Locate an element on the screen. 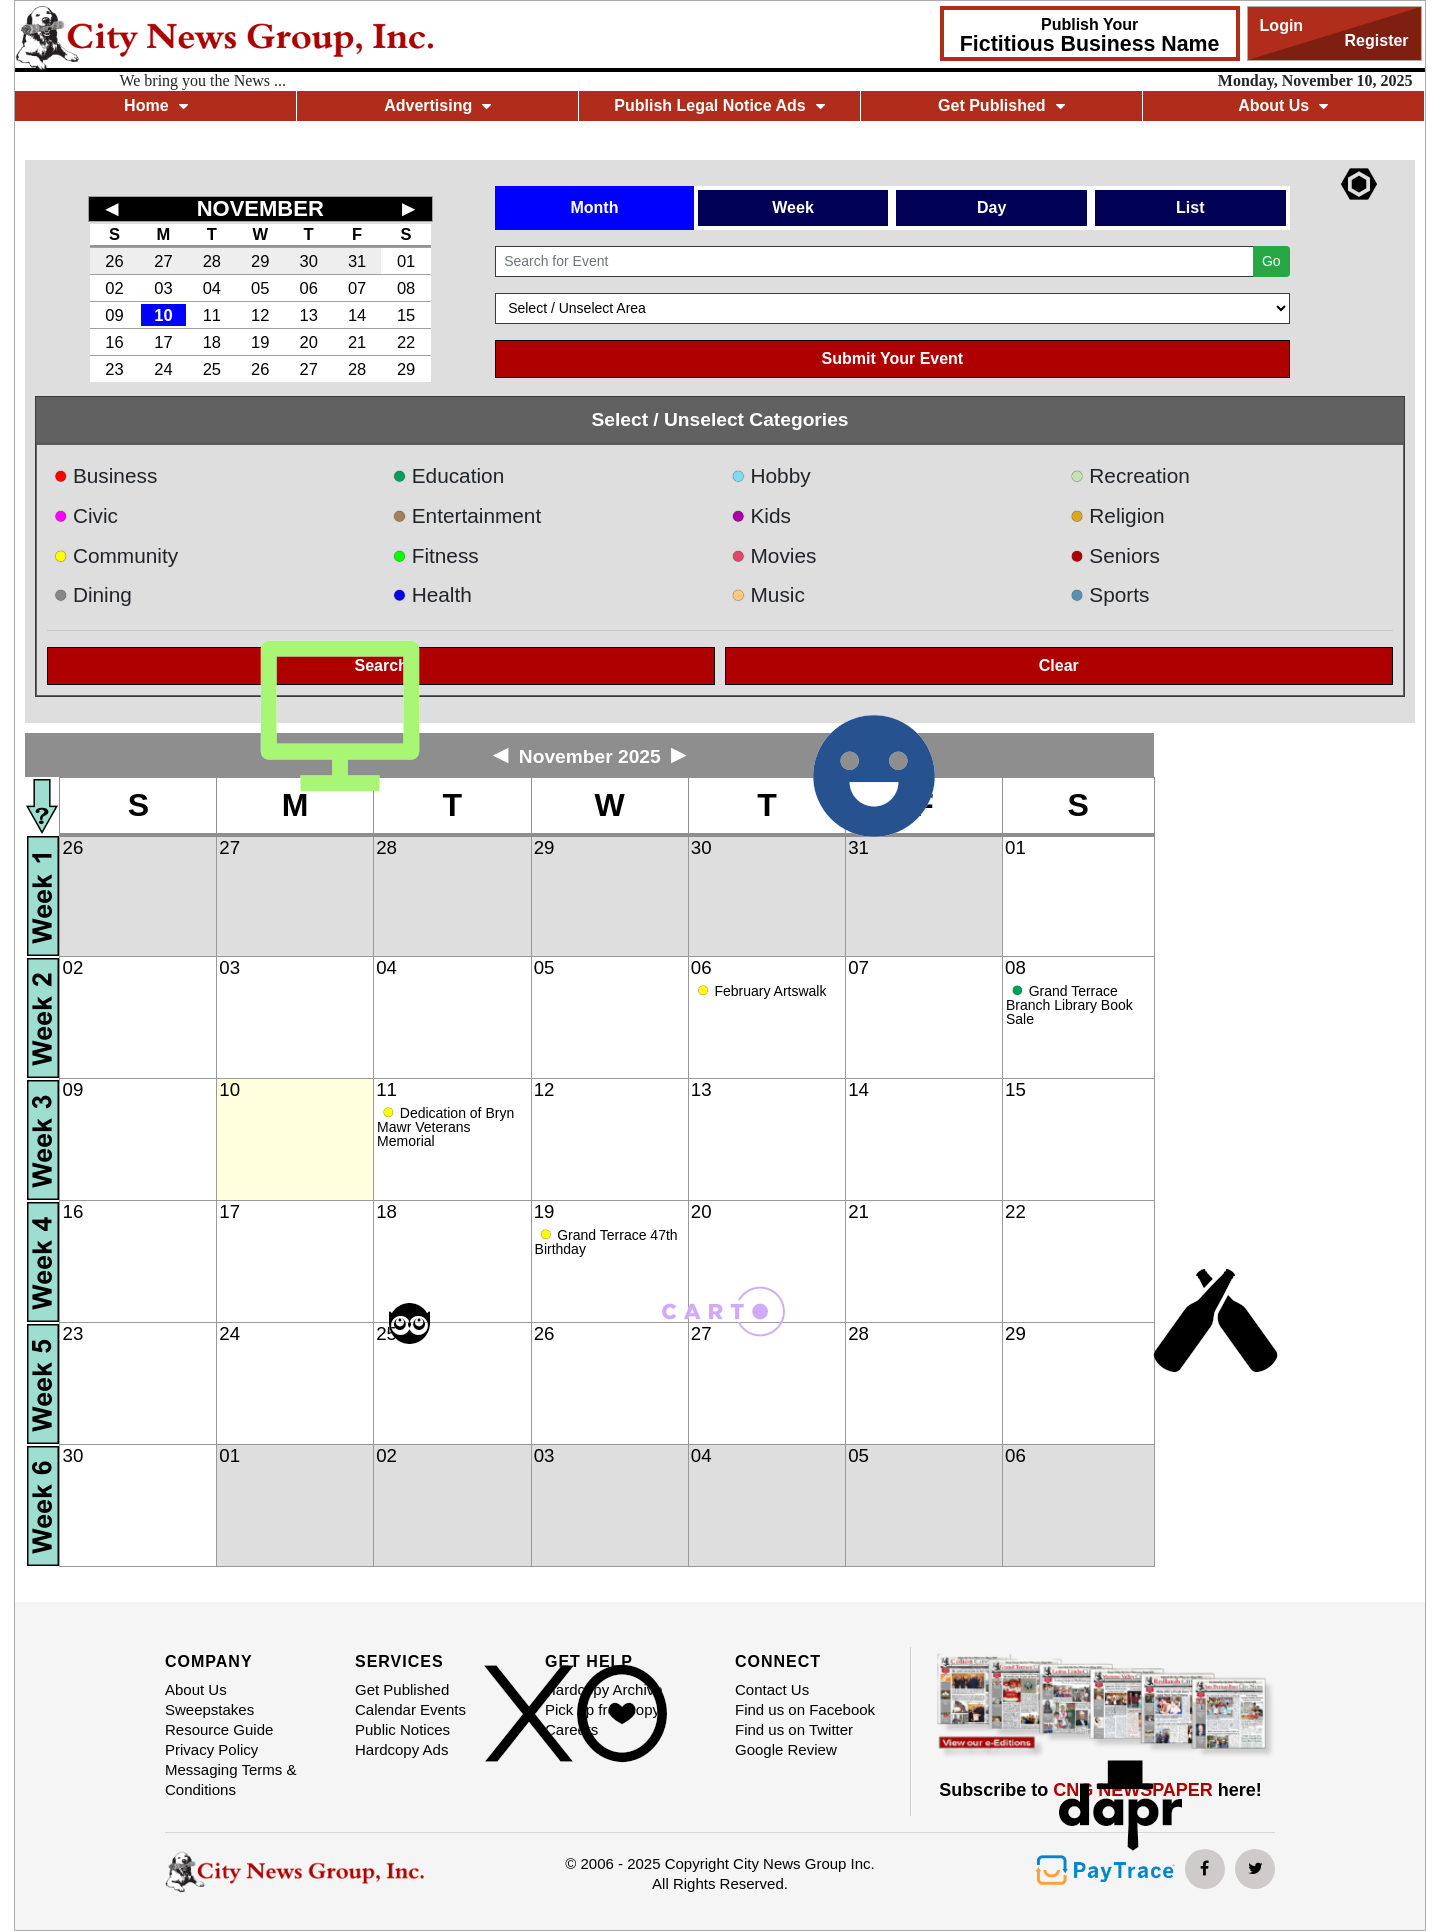  open the Untappd app is located at coordinates (1215, 1320).